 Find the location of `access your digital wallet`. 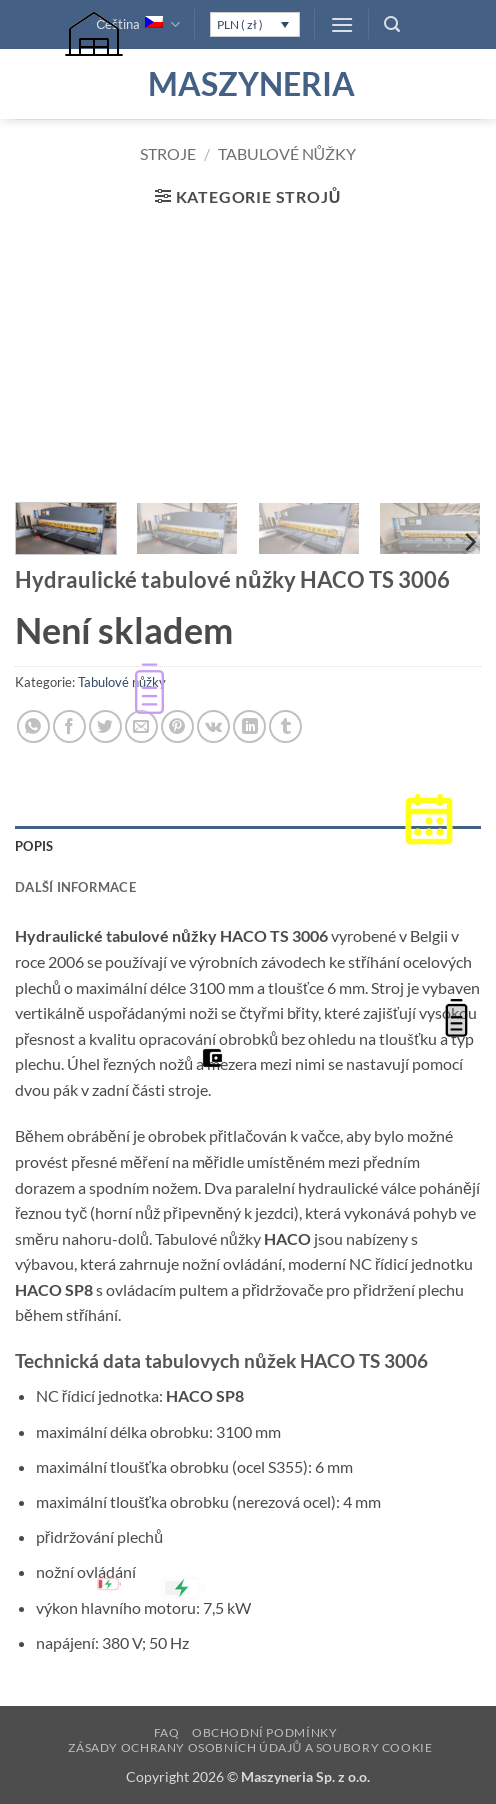

access your digital wallet is located at coordinates (212, 1058).